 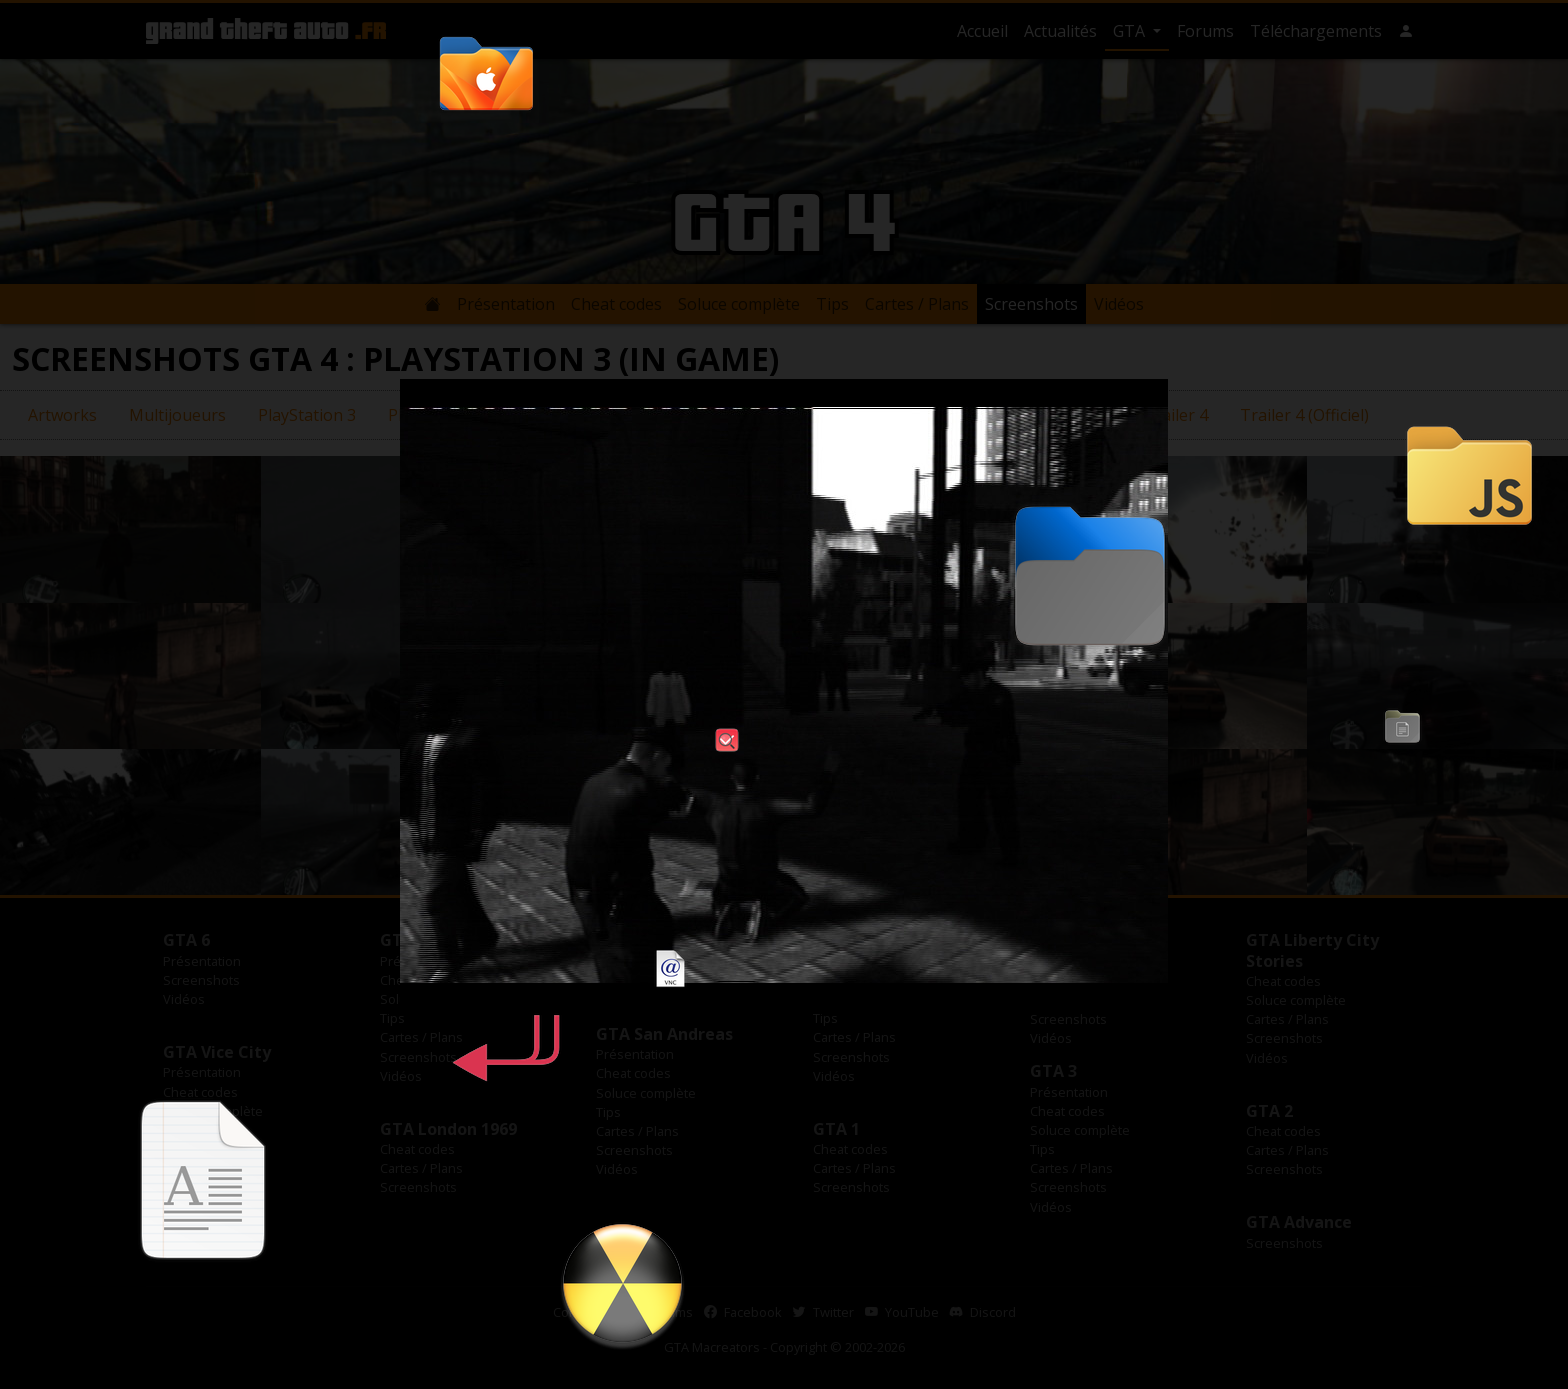 What do you see at coordinates (1469, 479) in the screenshot?
I see `open javascript project folder` at bounding box center [1469, 479].